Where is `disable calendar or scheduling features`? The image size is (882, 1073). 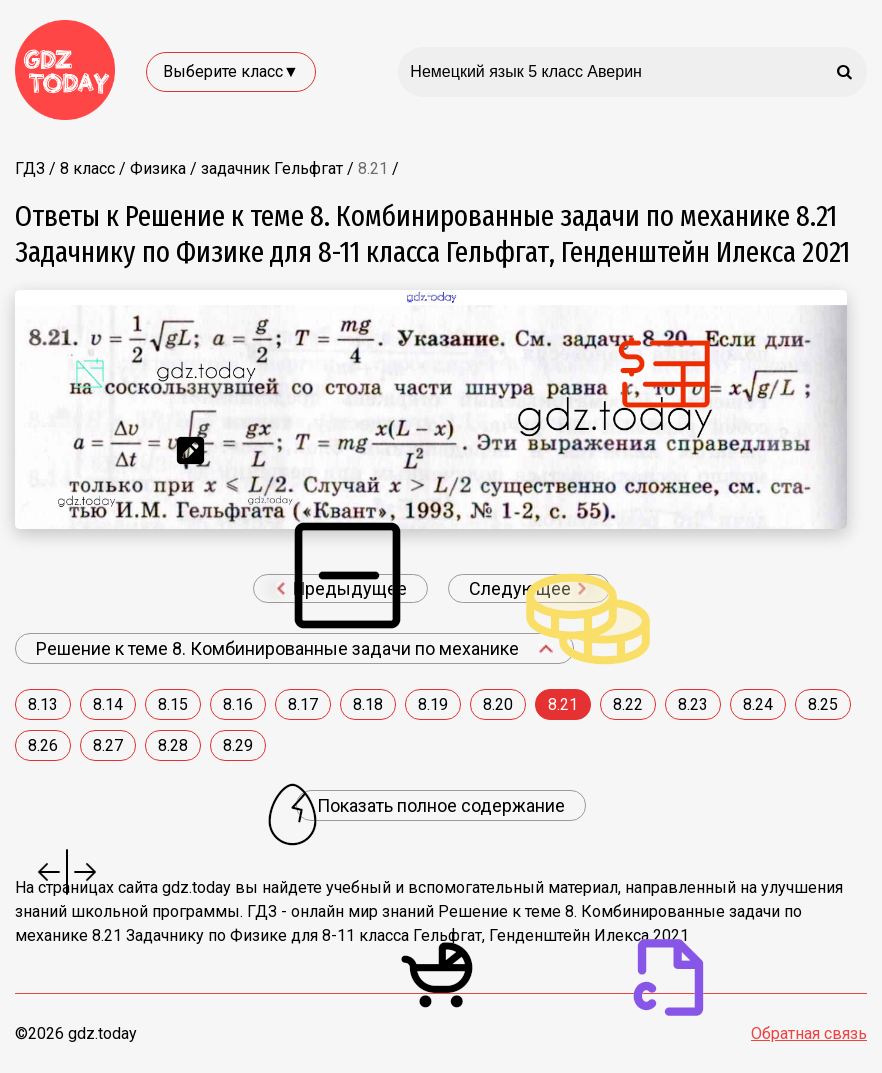
disable calendar or scheduling features is located at coordinates (90, 374).